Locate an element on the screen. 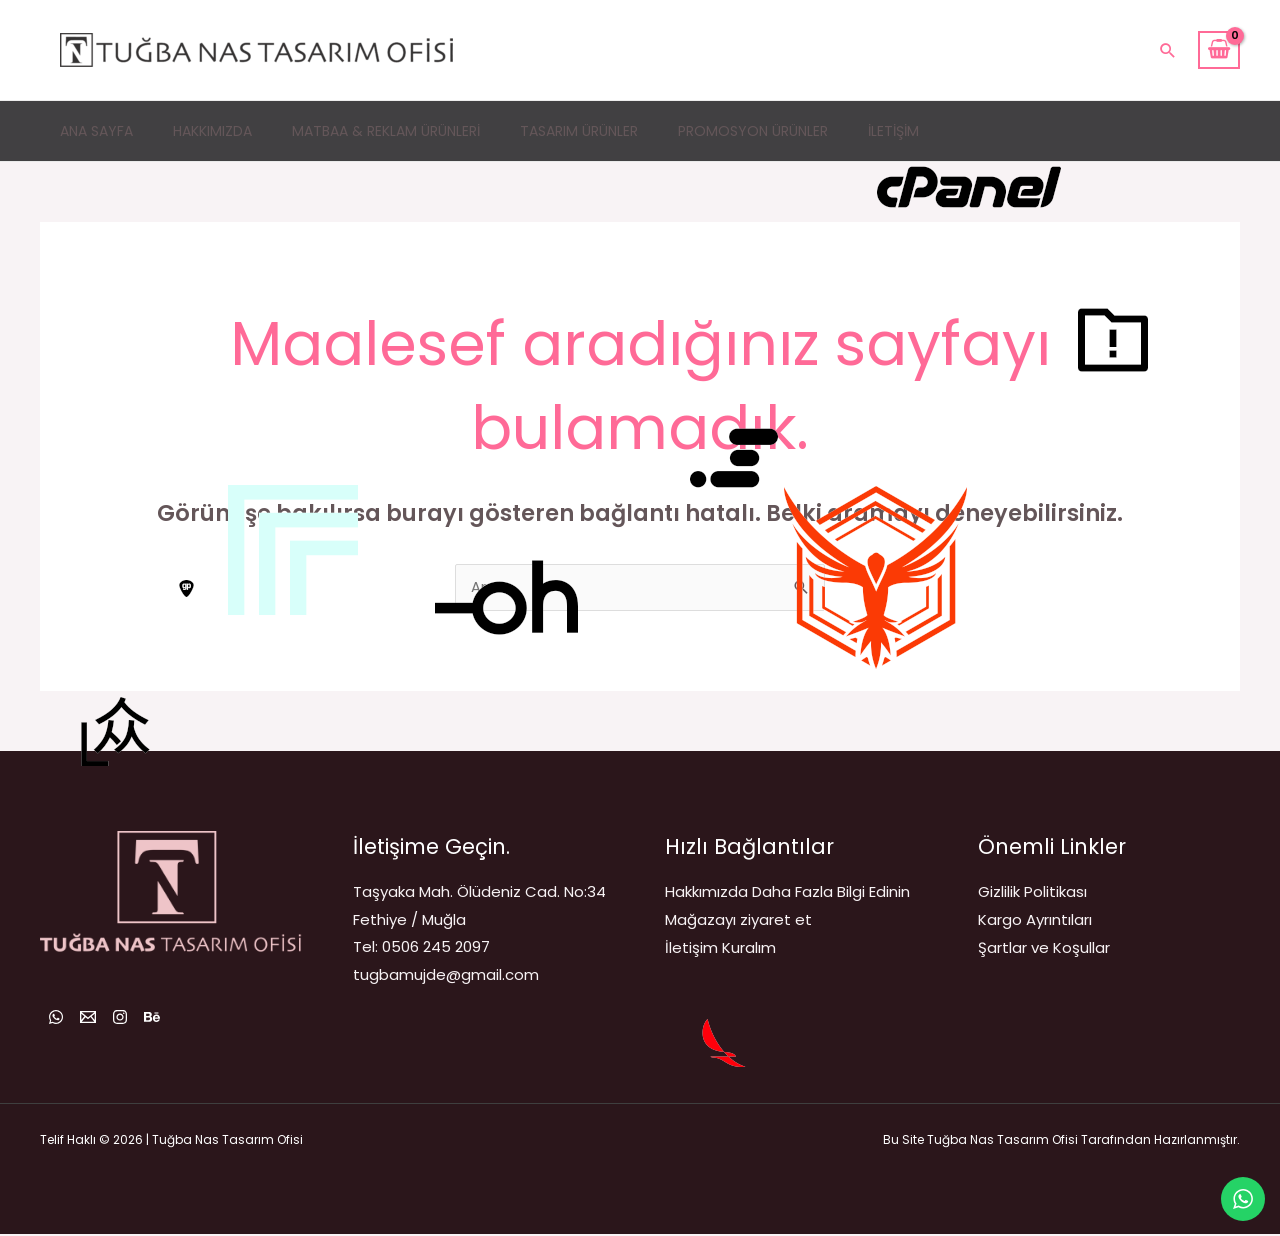 This screenshot has height=1236, width=1280. replicate logo - access AI model hosting platform is located at coordinates (293, 550).